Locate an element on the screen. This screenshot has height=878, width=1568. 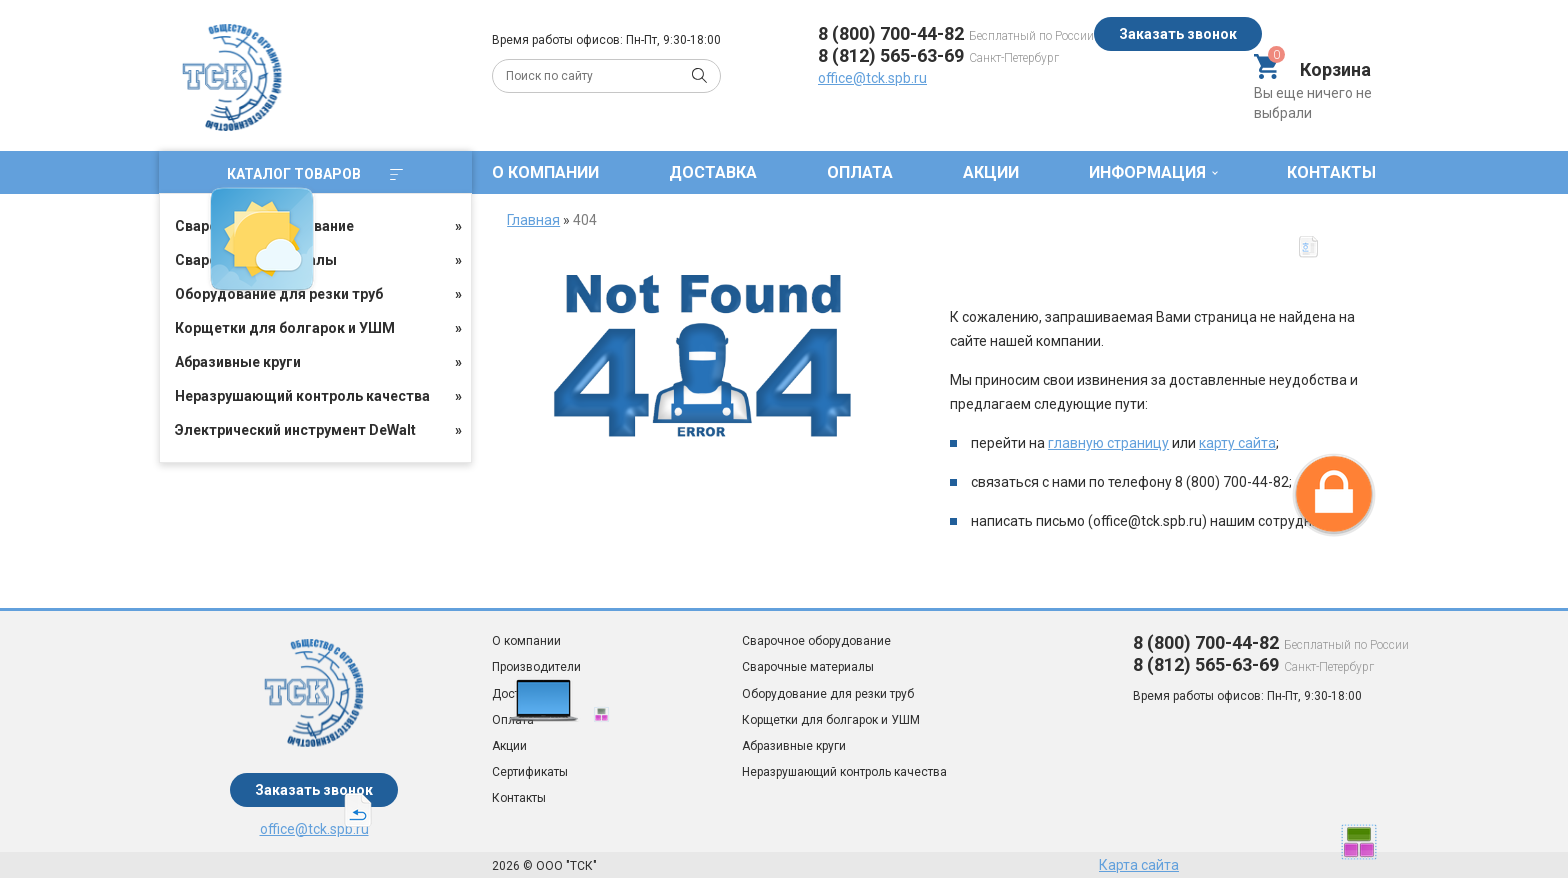
revert document to previous version is located at coordinates (358, 810).